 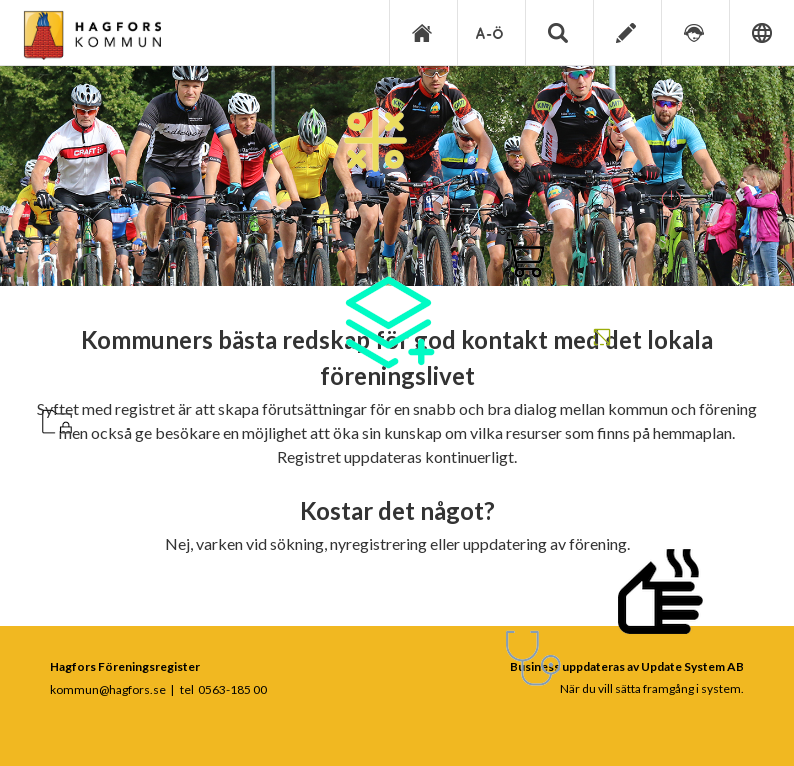 I want to click on access health or medical features, so click(x=529, y=656).